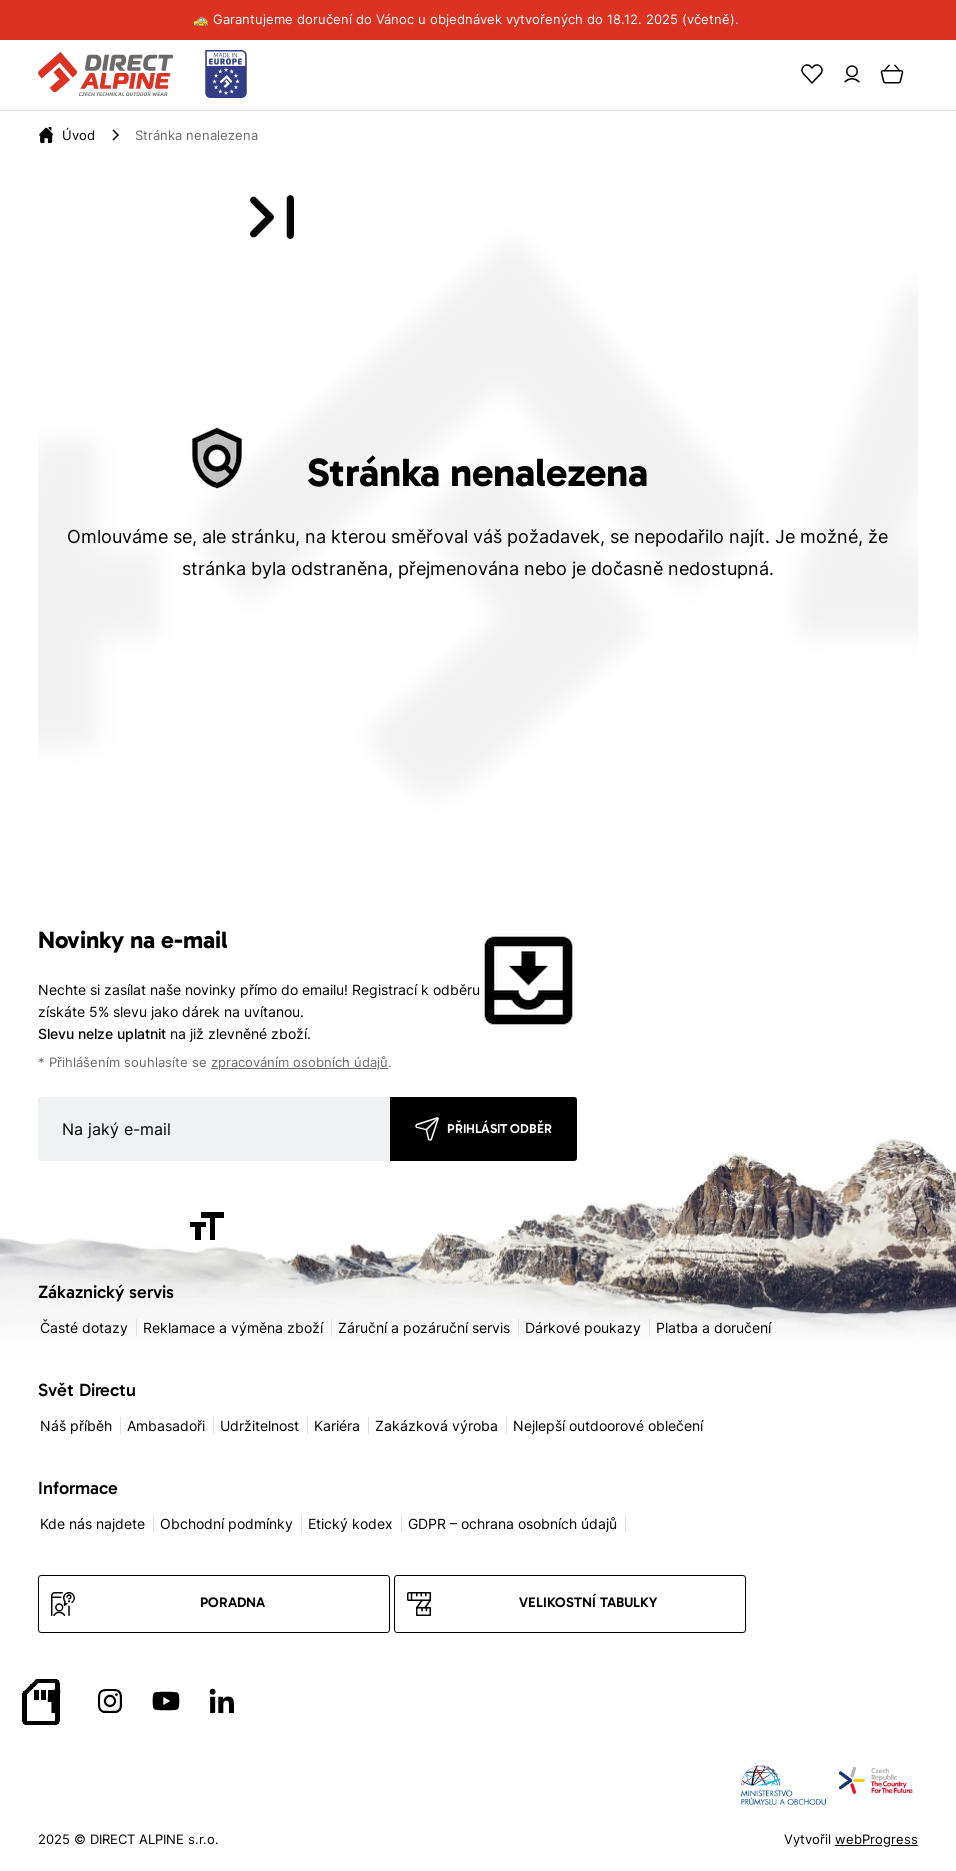 Image resolution: width=956 pixels, height=1871 pixels. What do you see at coordinates (41, 1702) in the screenshot?
I see `access sd card storage settings` at bounding box center [41, 1702].